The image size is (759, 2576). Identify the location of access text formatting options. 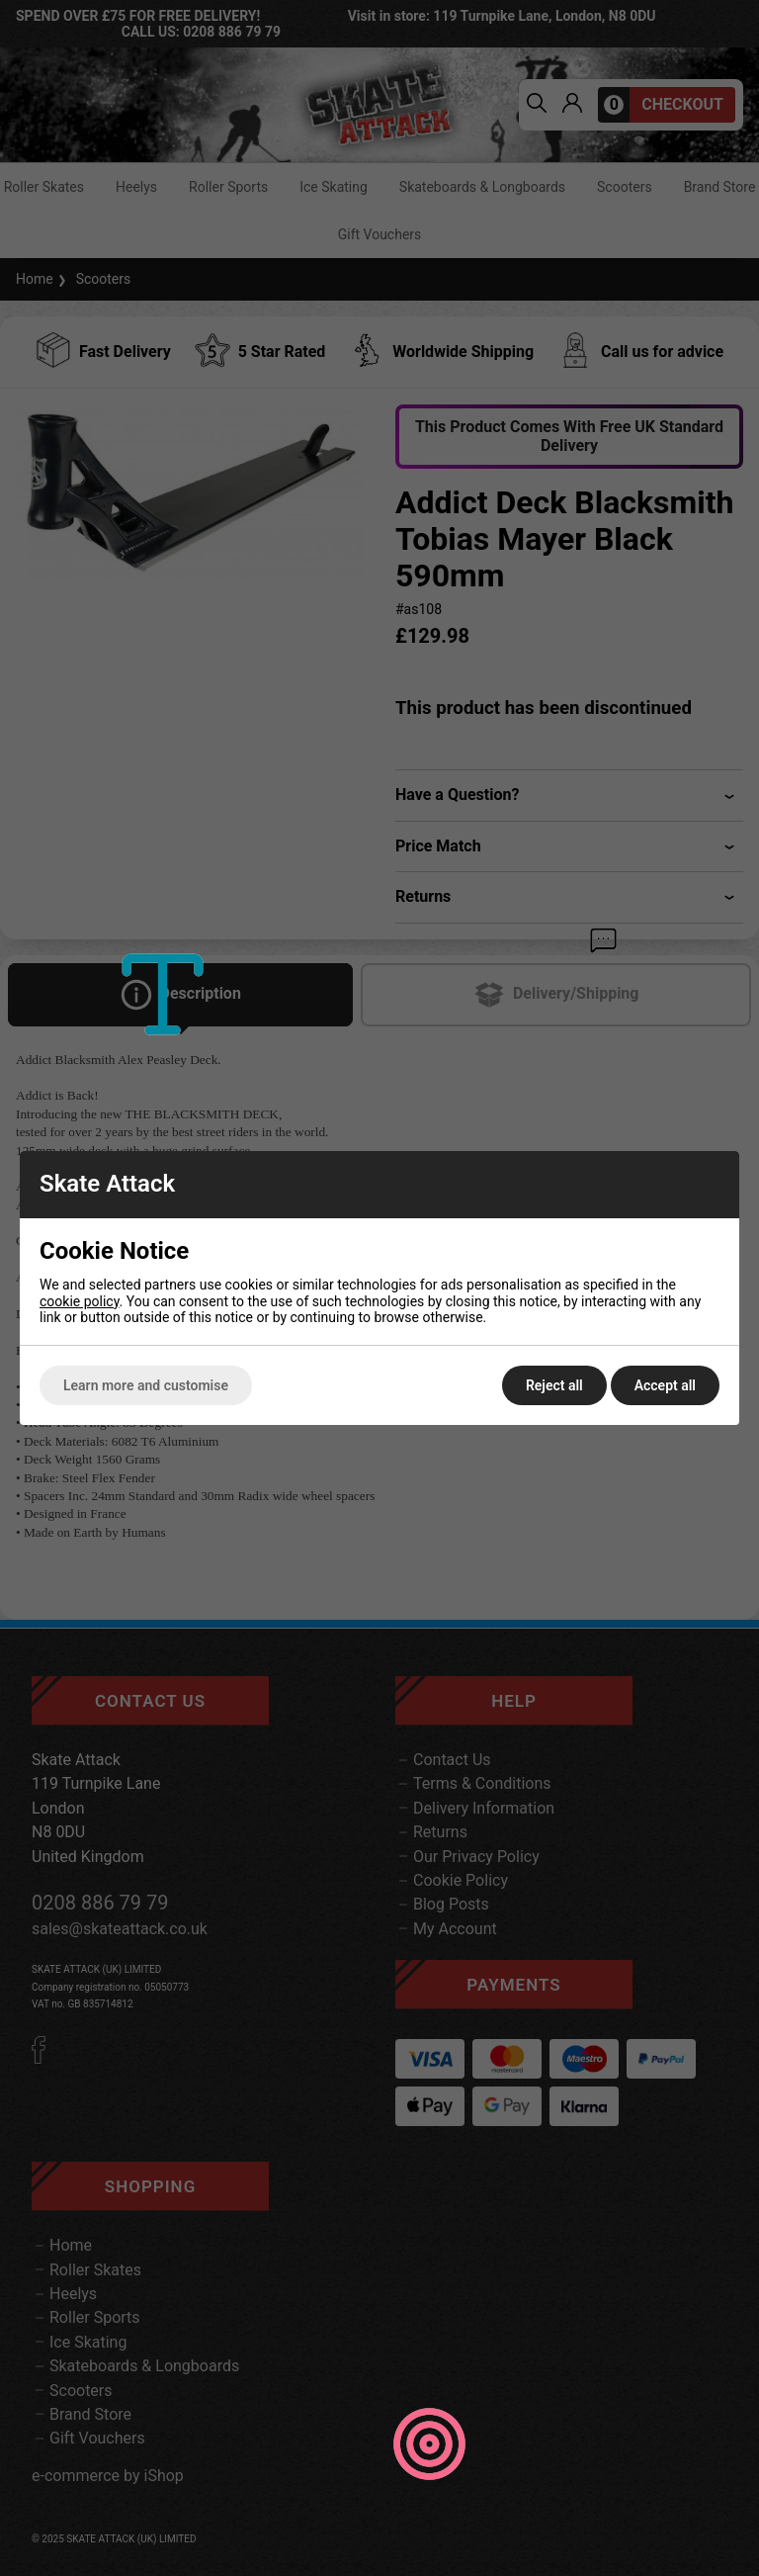
(162, 994).